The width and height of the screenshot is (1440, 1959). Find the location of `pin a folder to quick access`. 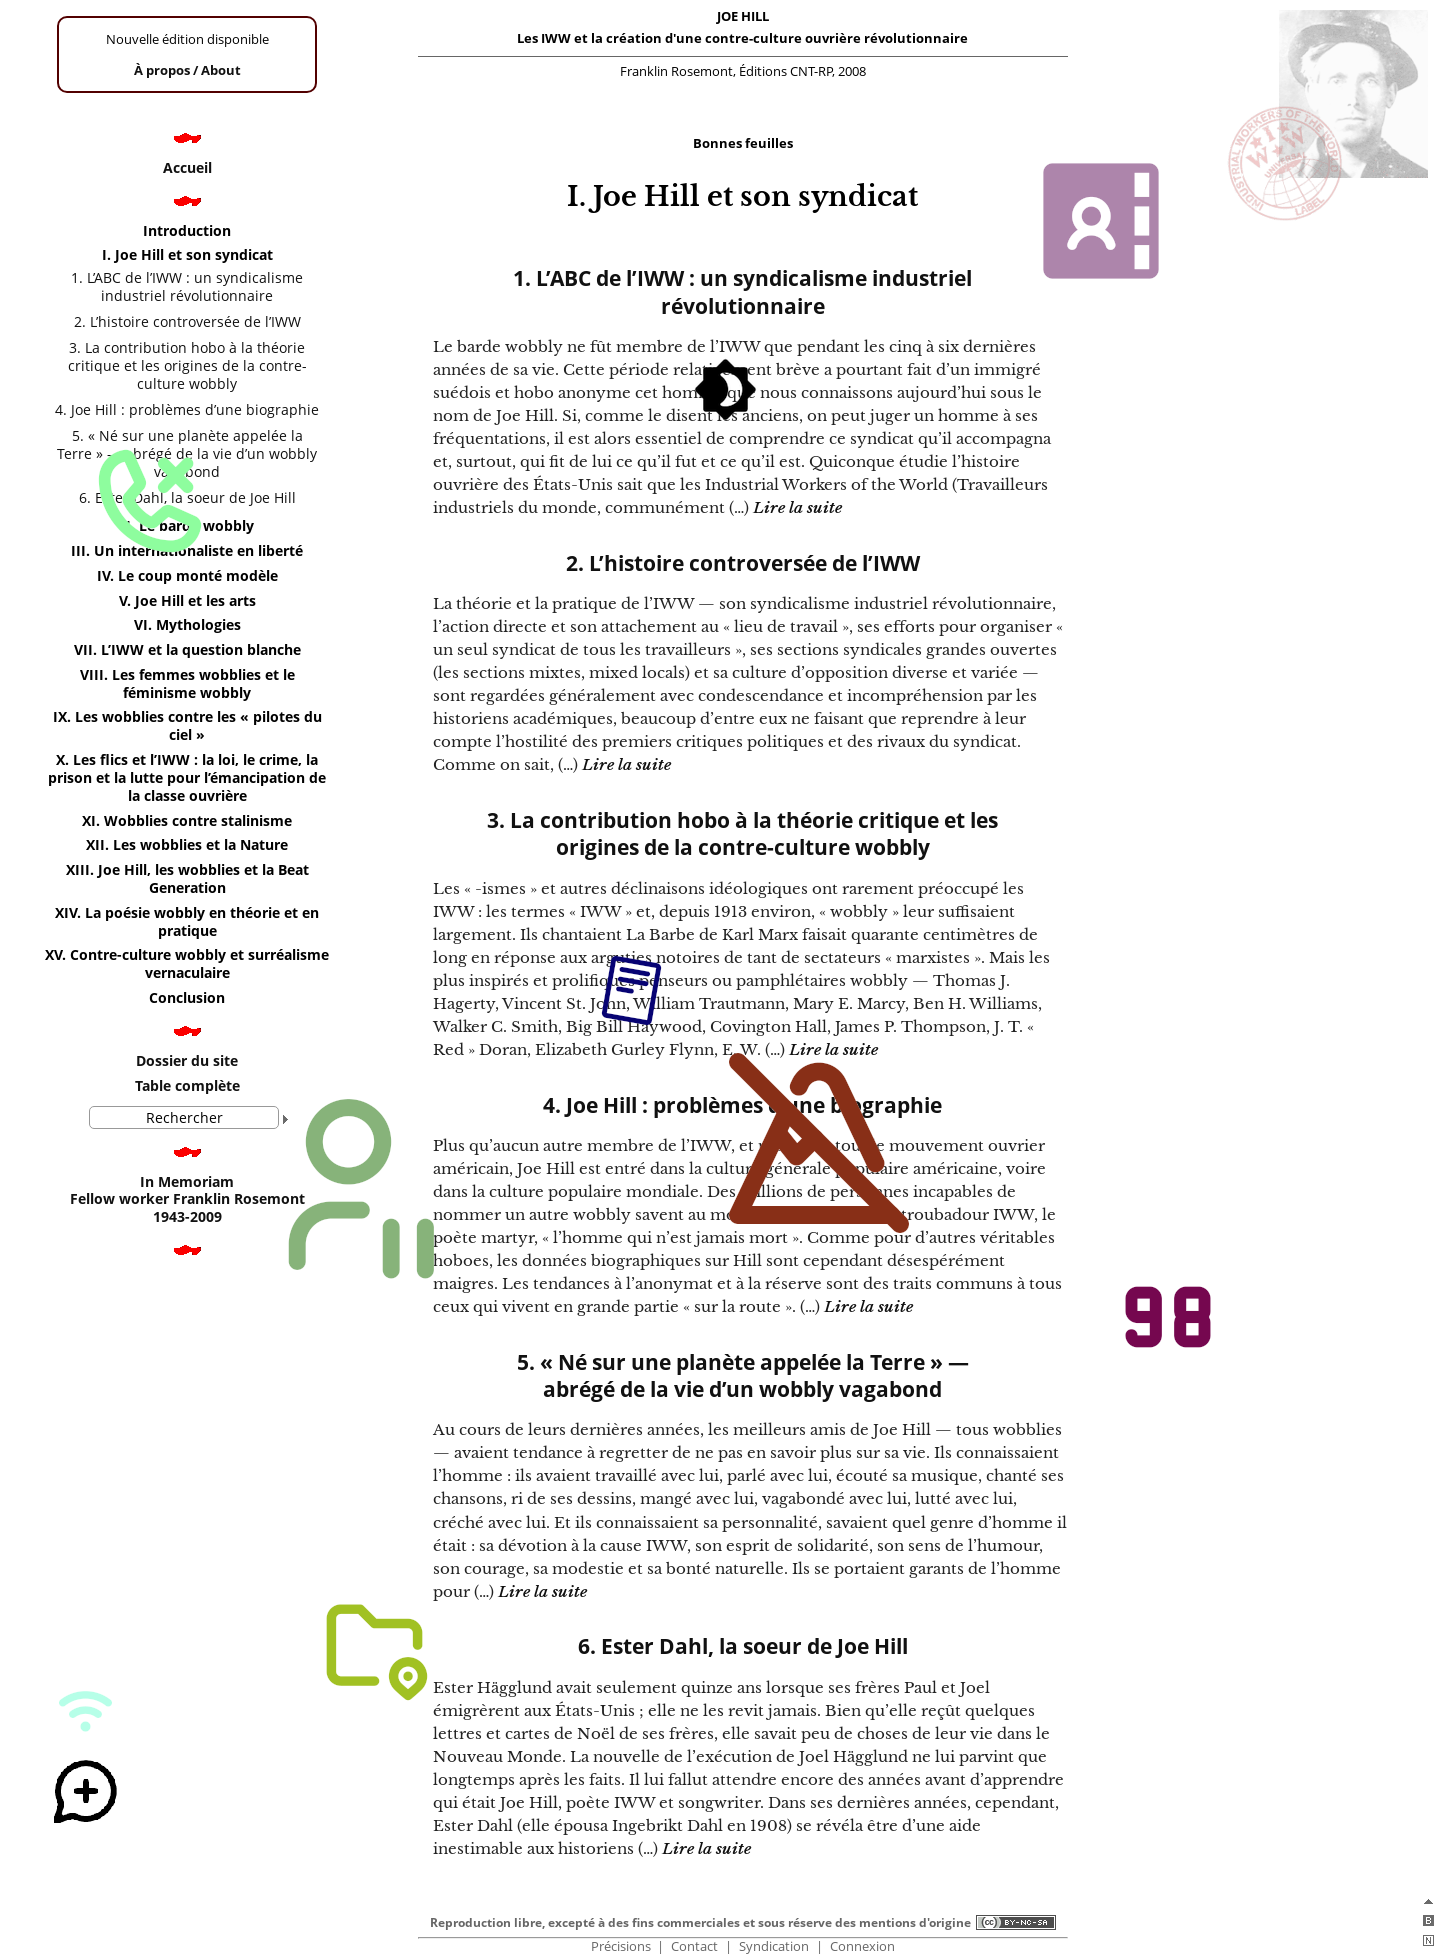

pin a folder to quick access is located at coordinates (374, 1647).